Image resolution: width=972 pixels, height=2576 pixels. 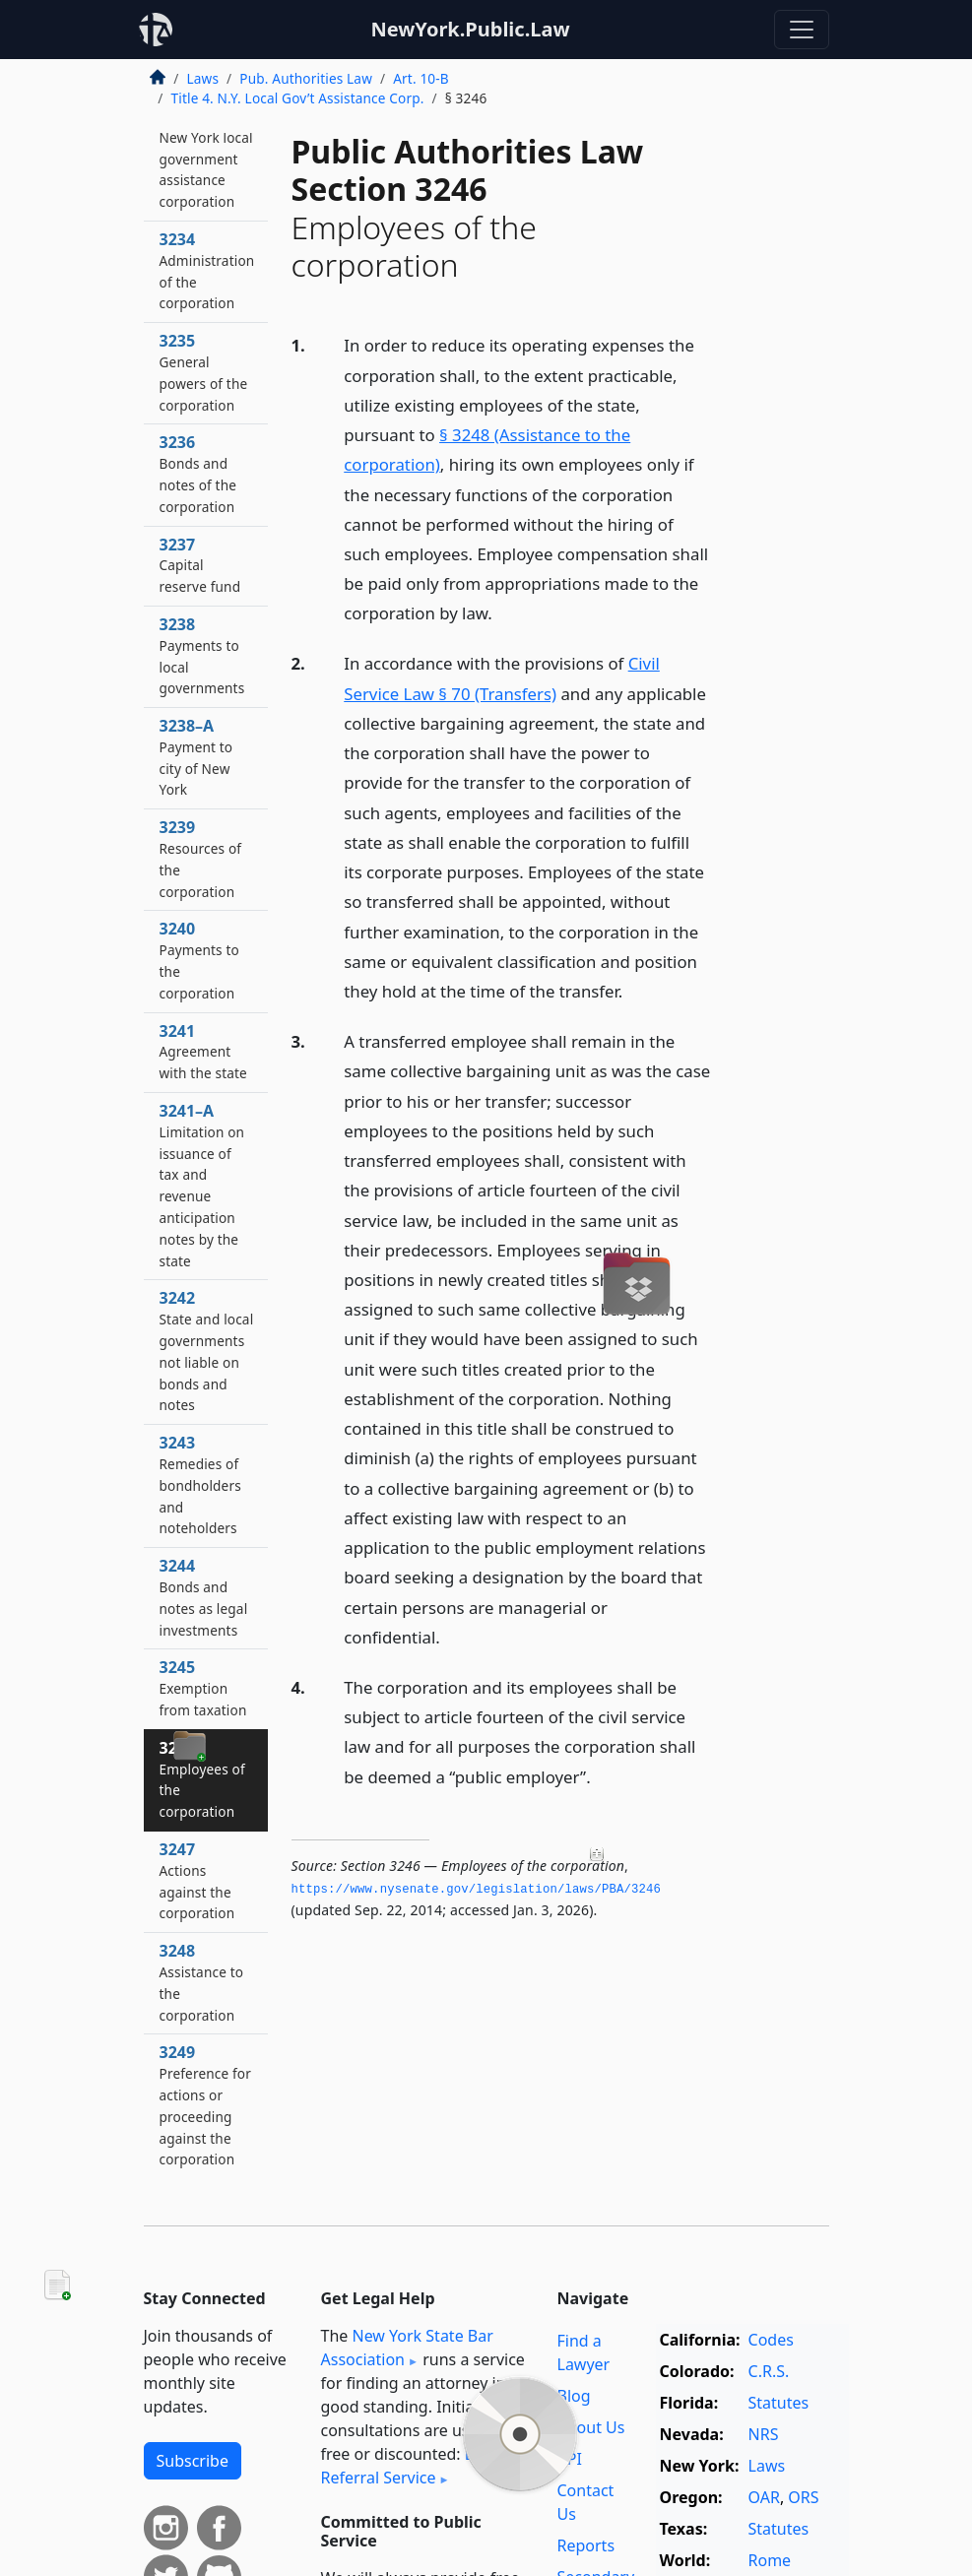 I want to click on zoom in to enlarge content, so click(x=597, y=1853).